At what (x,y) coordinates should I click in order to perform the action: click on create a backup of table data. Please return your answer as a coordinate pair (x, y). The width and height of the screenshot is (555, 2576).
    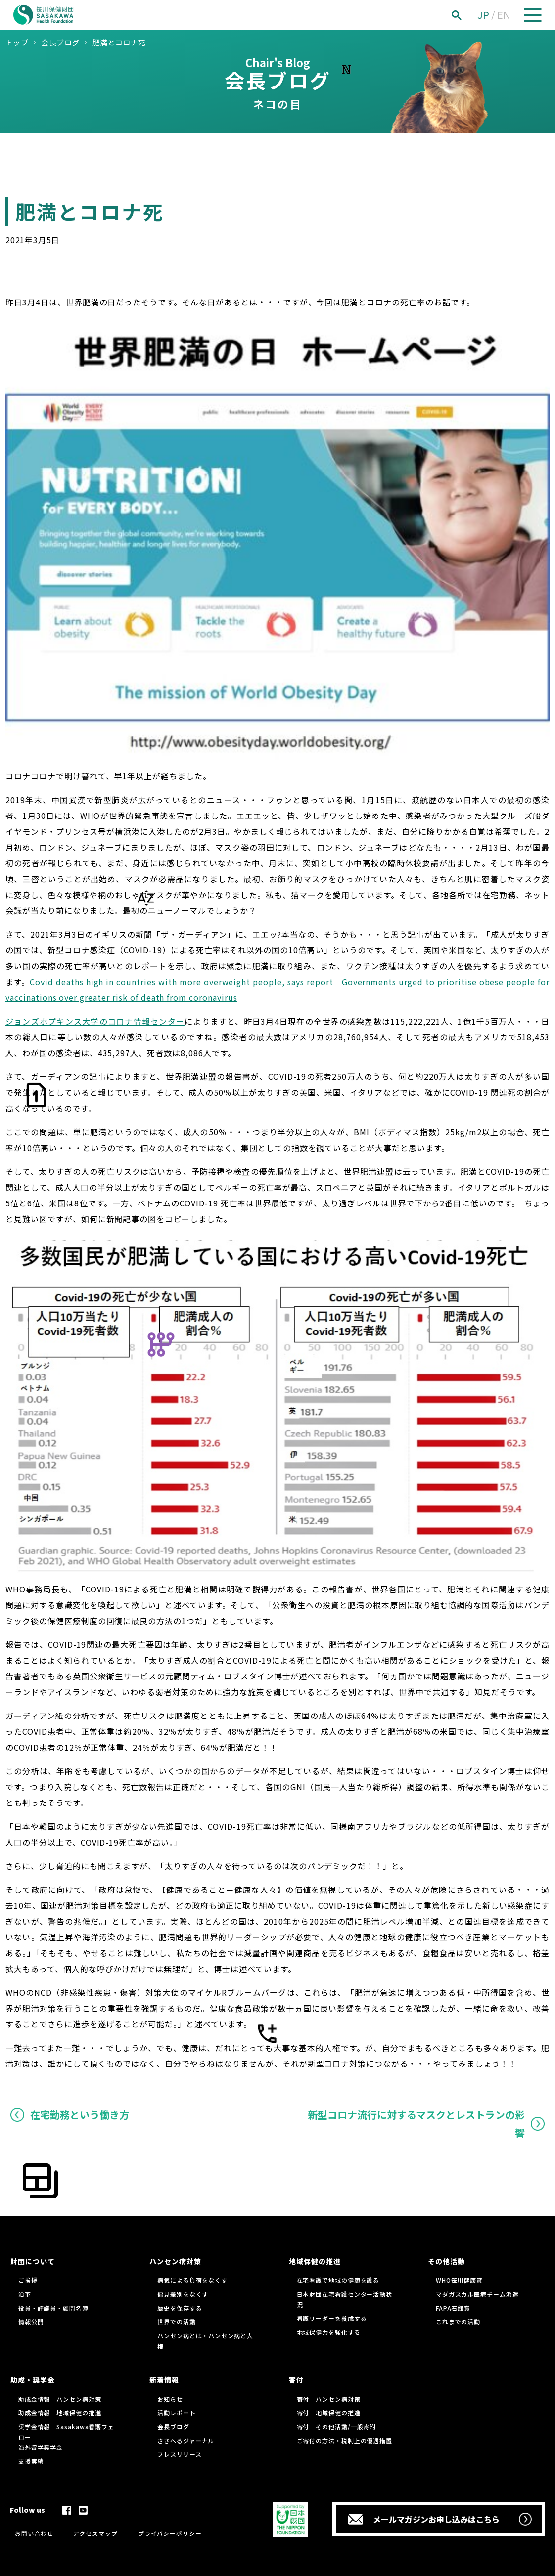
    Looking at the image, I should click on (40, 2181).